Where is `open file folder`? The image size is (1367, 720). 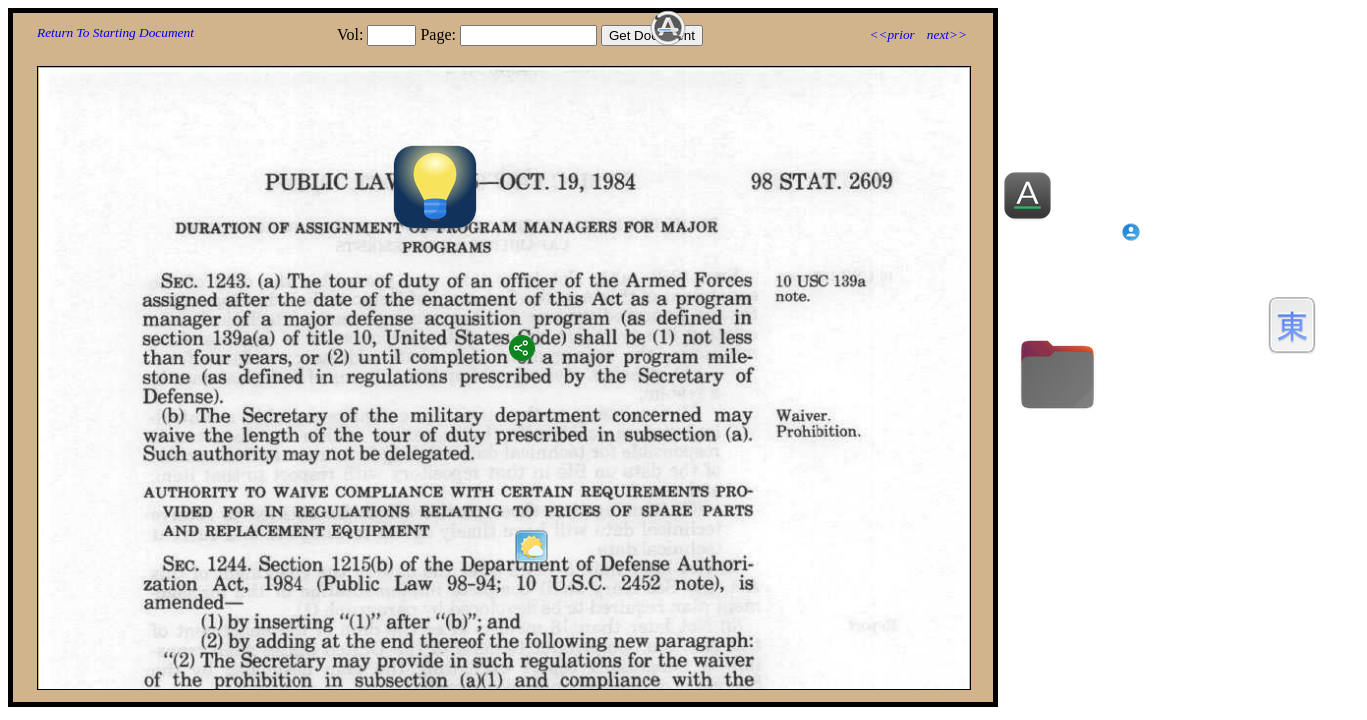 open file folder is located at coordinates (1057, 374).